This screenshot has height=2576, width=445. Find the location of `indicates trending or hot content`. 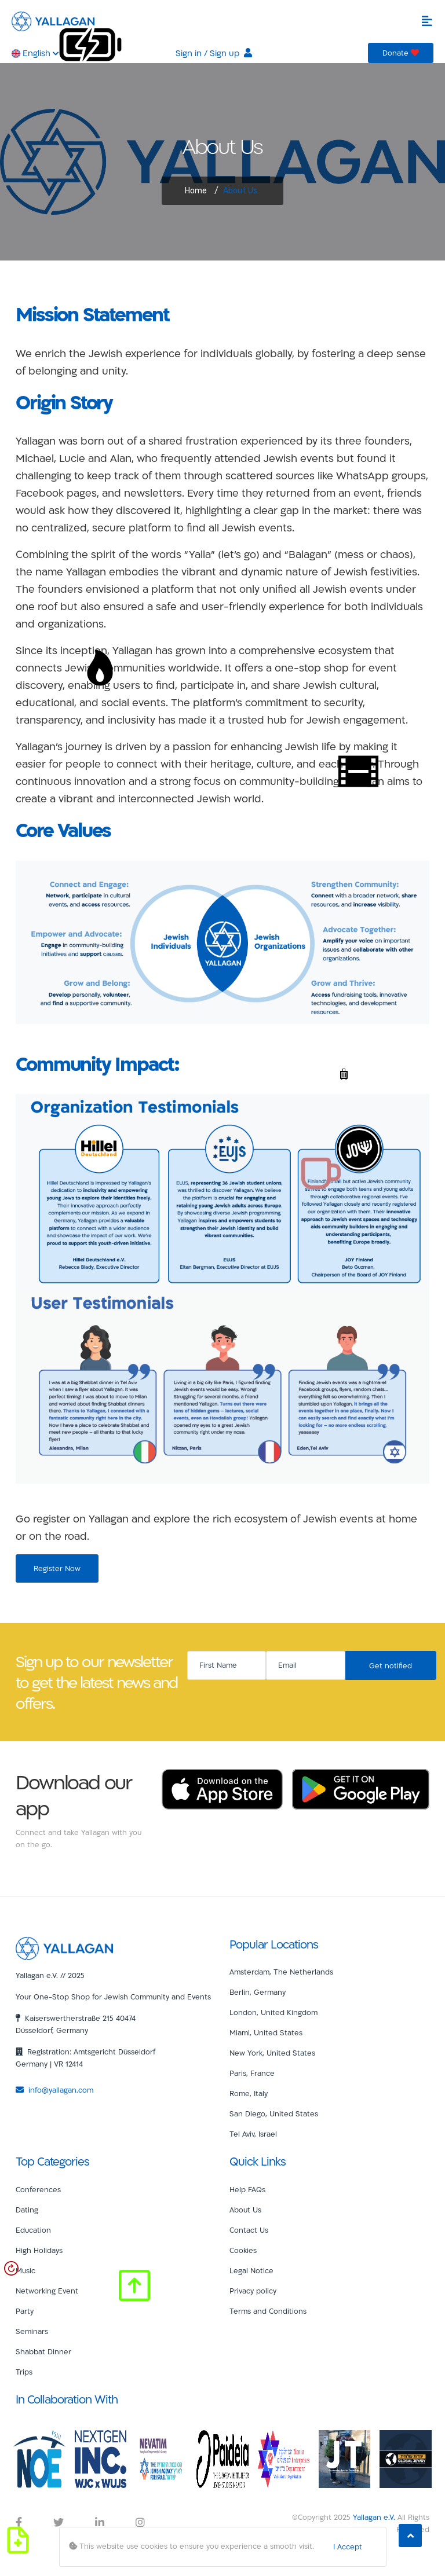

indicates trending or hot content is located at coordinates (100, 667).